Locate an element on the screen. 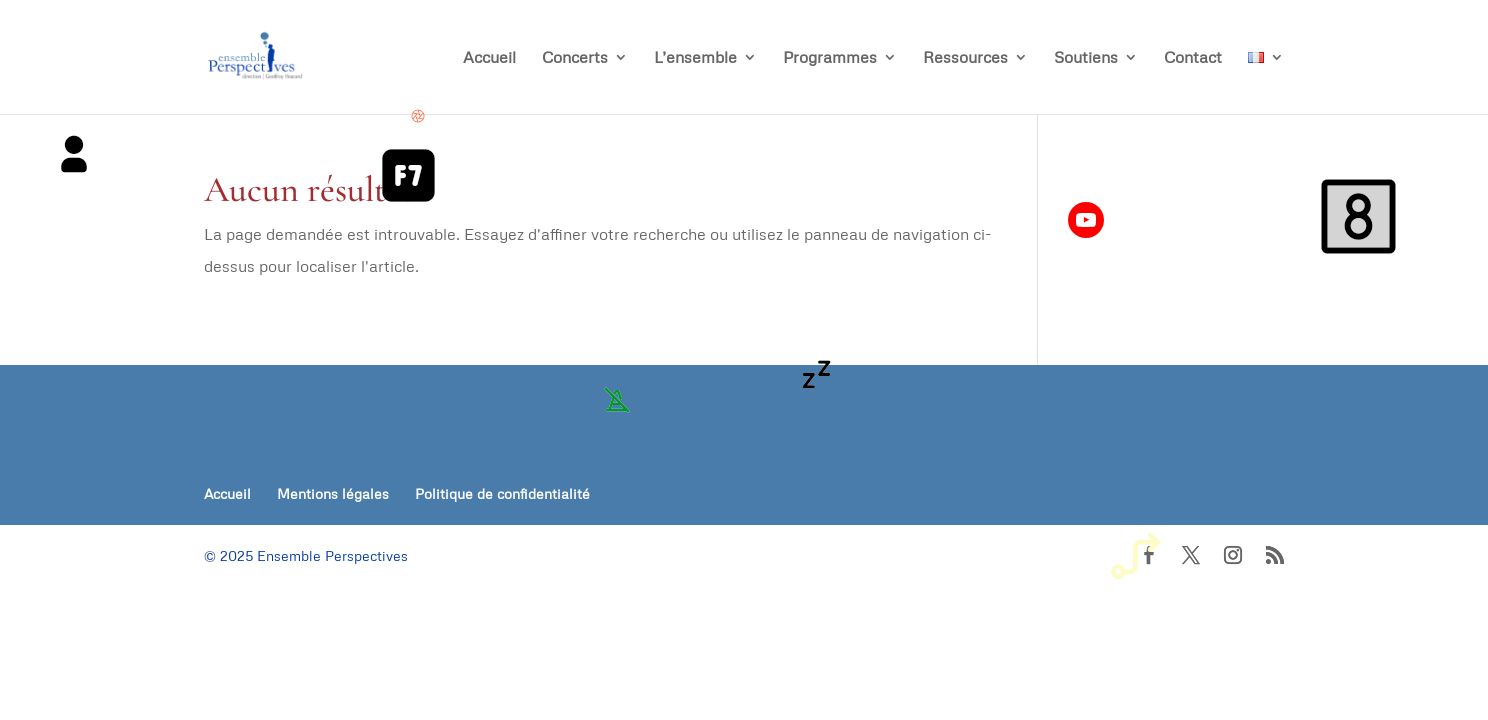  indicates sleep mode or inactive state is located at coordinates (816, 374).